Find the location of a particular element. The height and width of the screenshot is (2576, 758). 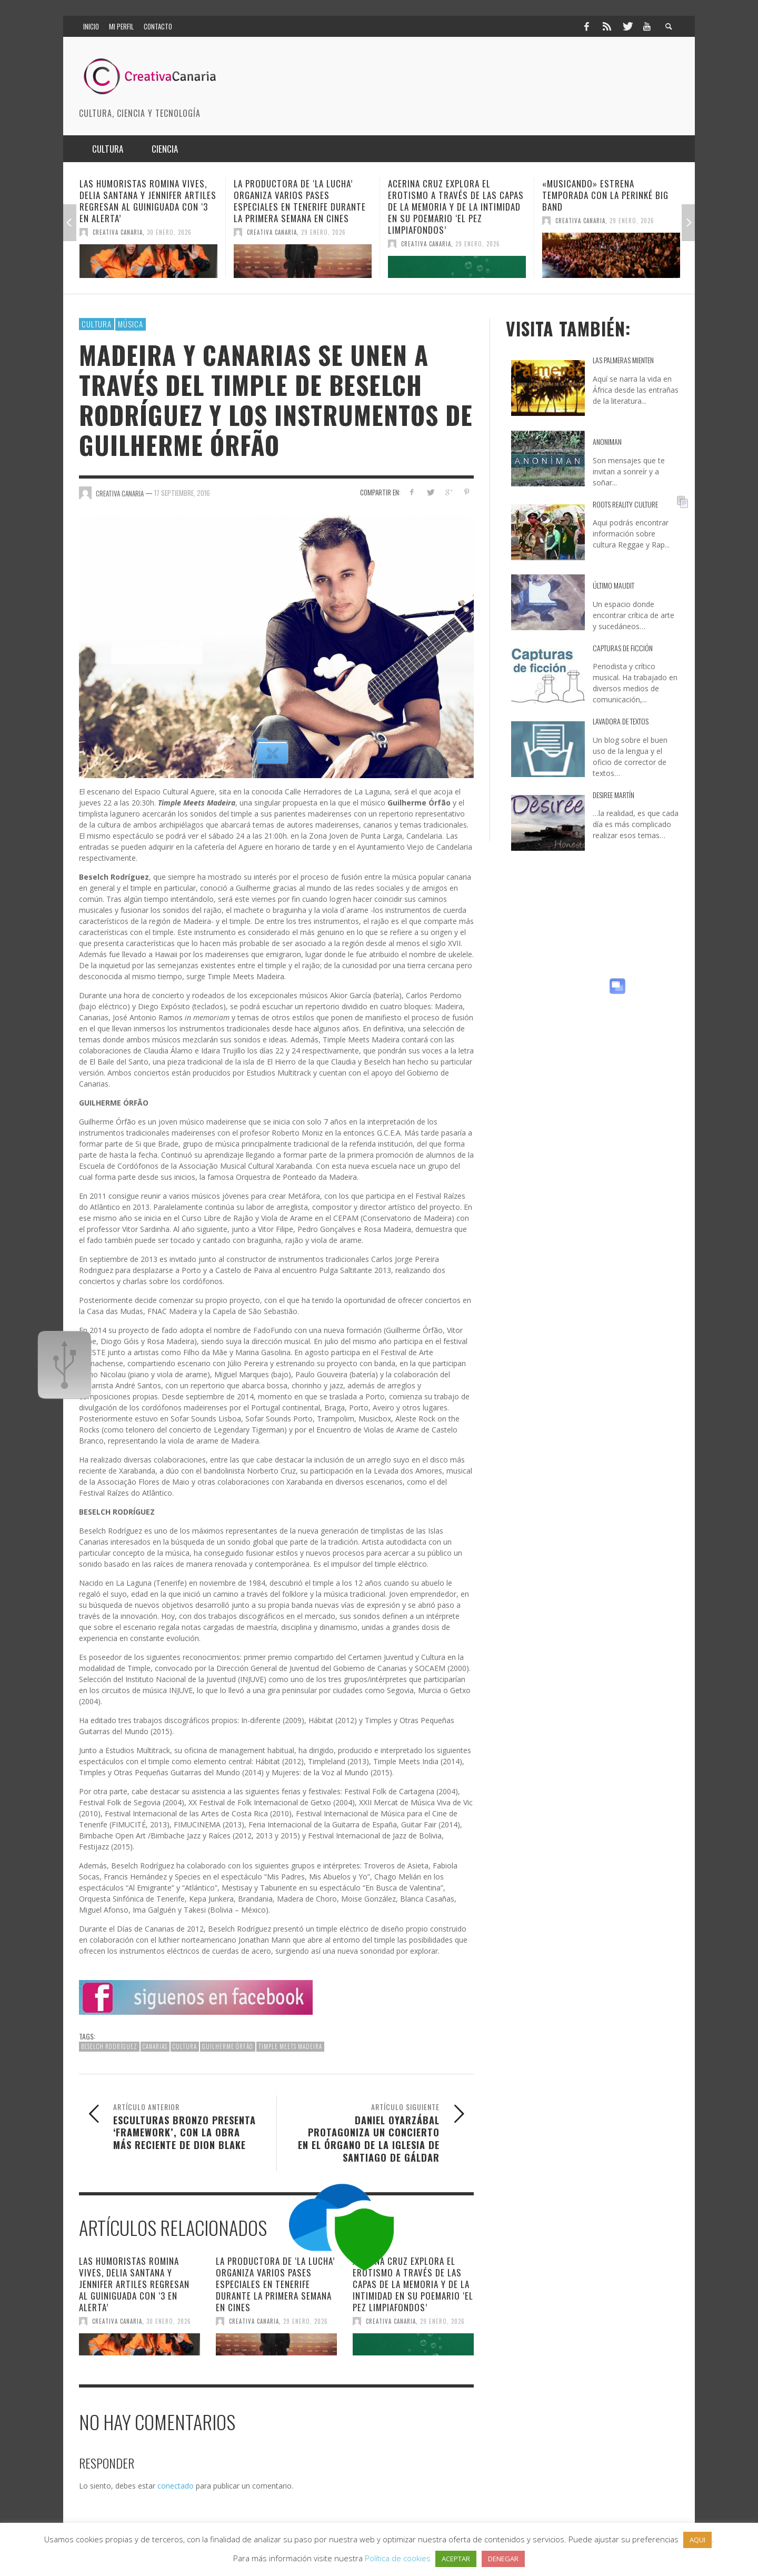

OneDrive file protected by cloud security is located at coordinates (341, 2218).